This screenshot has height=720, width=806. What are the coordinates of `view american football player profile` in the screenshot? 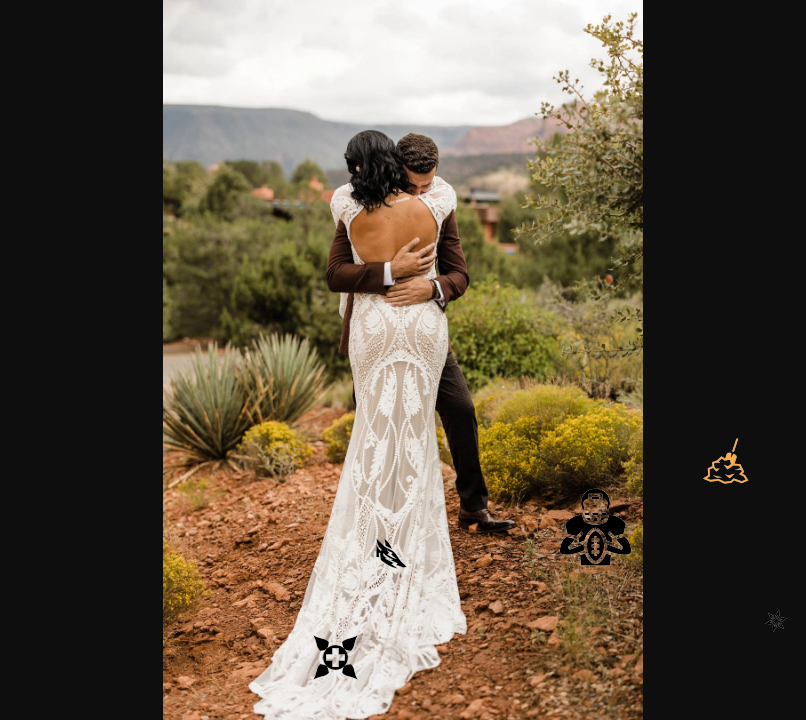 It's located at (595, 524).